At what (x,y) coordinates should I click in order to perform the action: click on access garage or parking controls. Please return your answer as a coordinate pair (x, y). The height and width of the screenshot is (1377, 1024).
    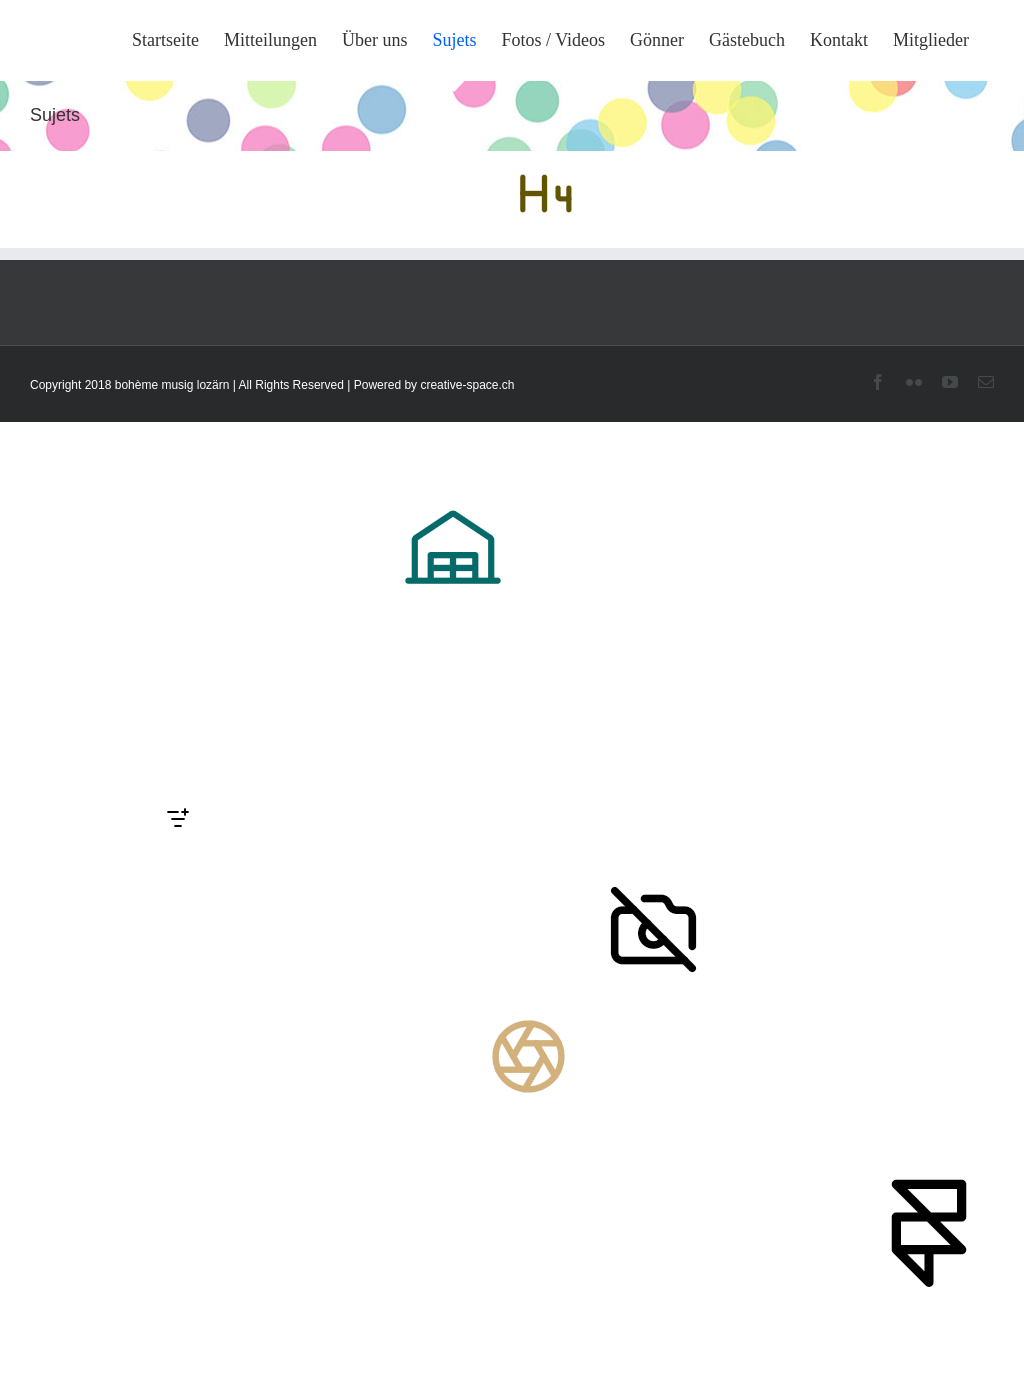
    Looking at the image, I should click on (453, 552).